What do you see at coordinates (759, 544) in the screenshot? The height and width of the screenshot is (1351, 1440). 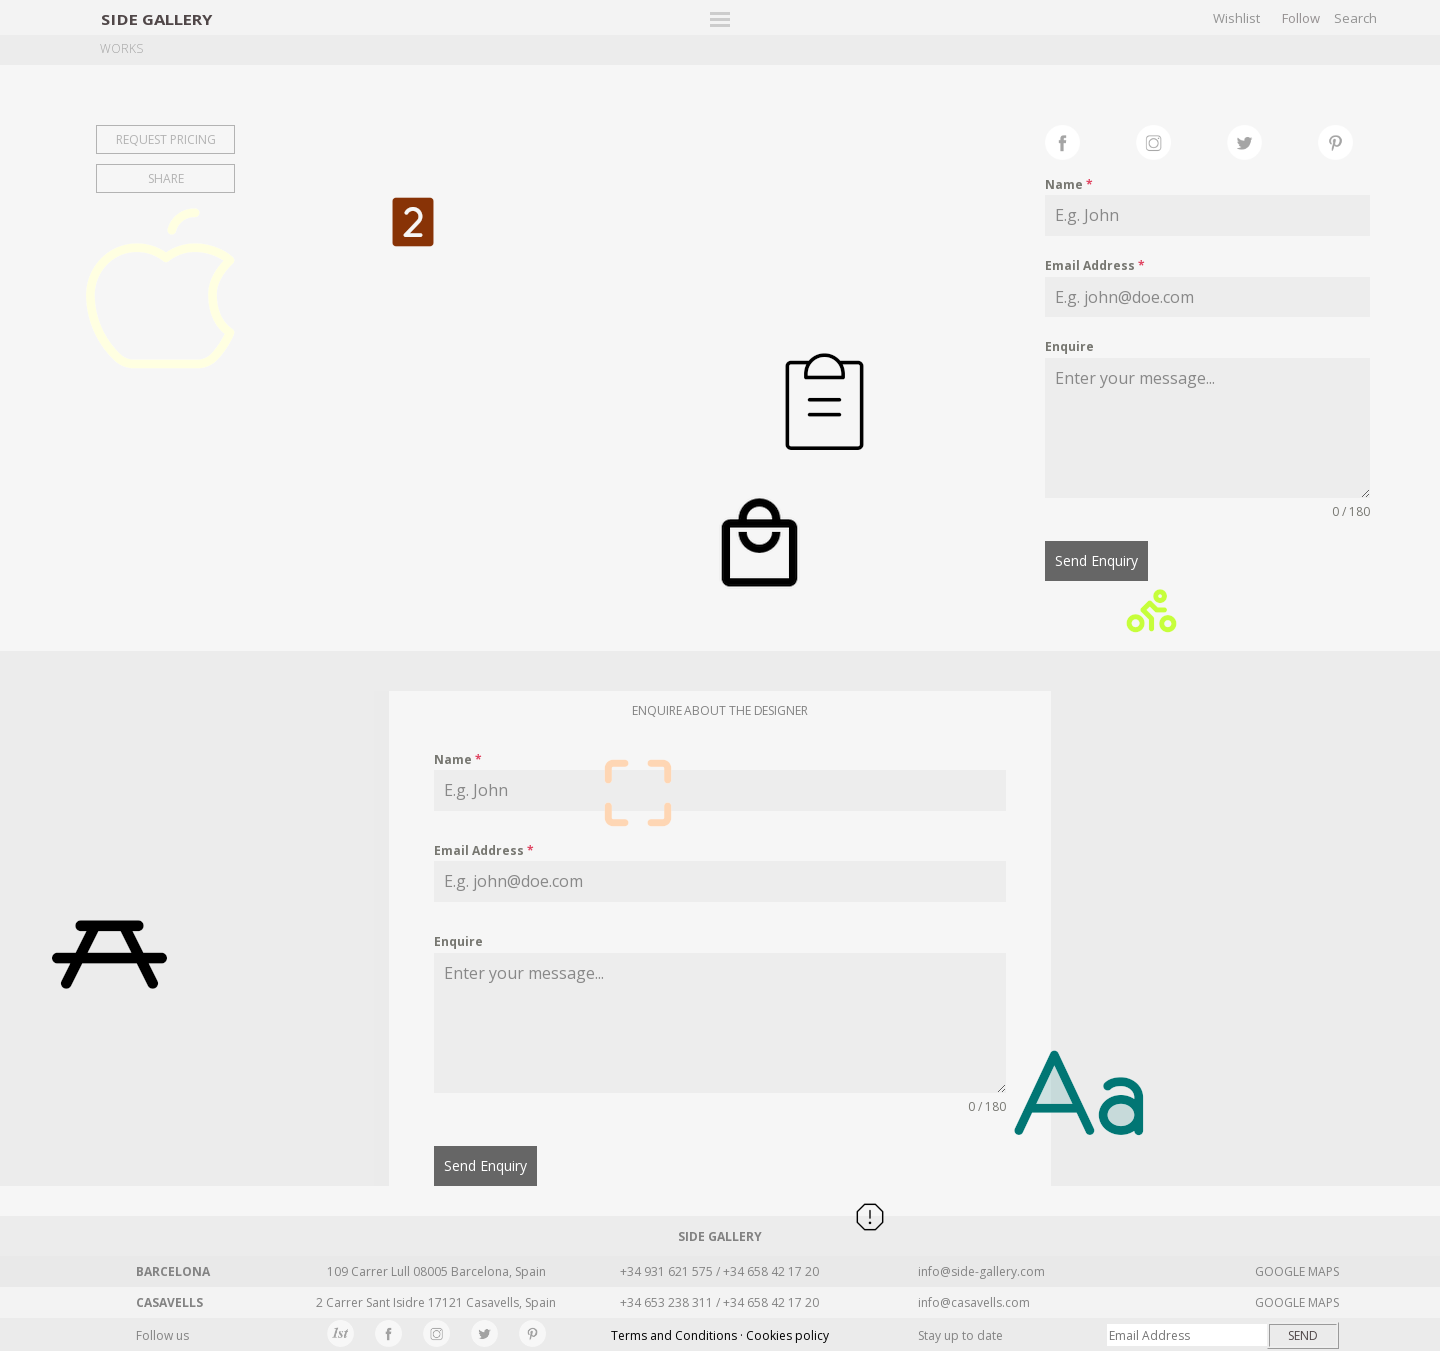 I see `access shopping or retail features` at bounding box center [759, 544].